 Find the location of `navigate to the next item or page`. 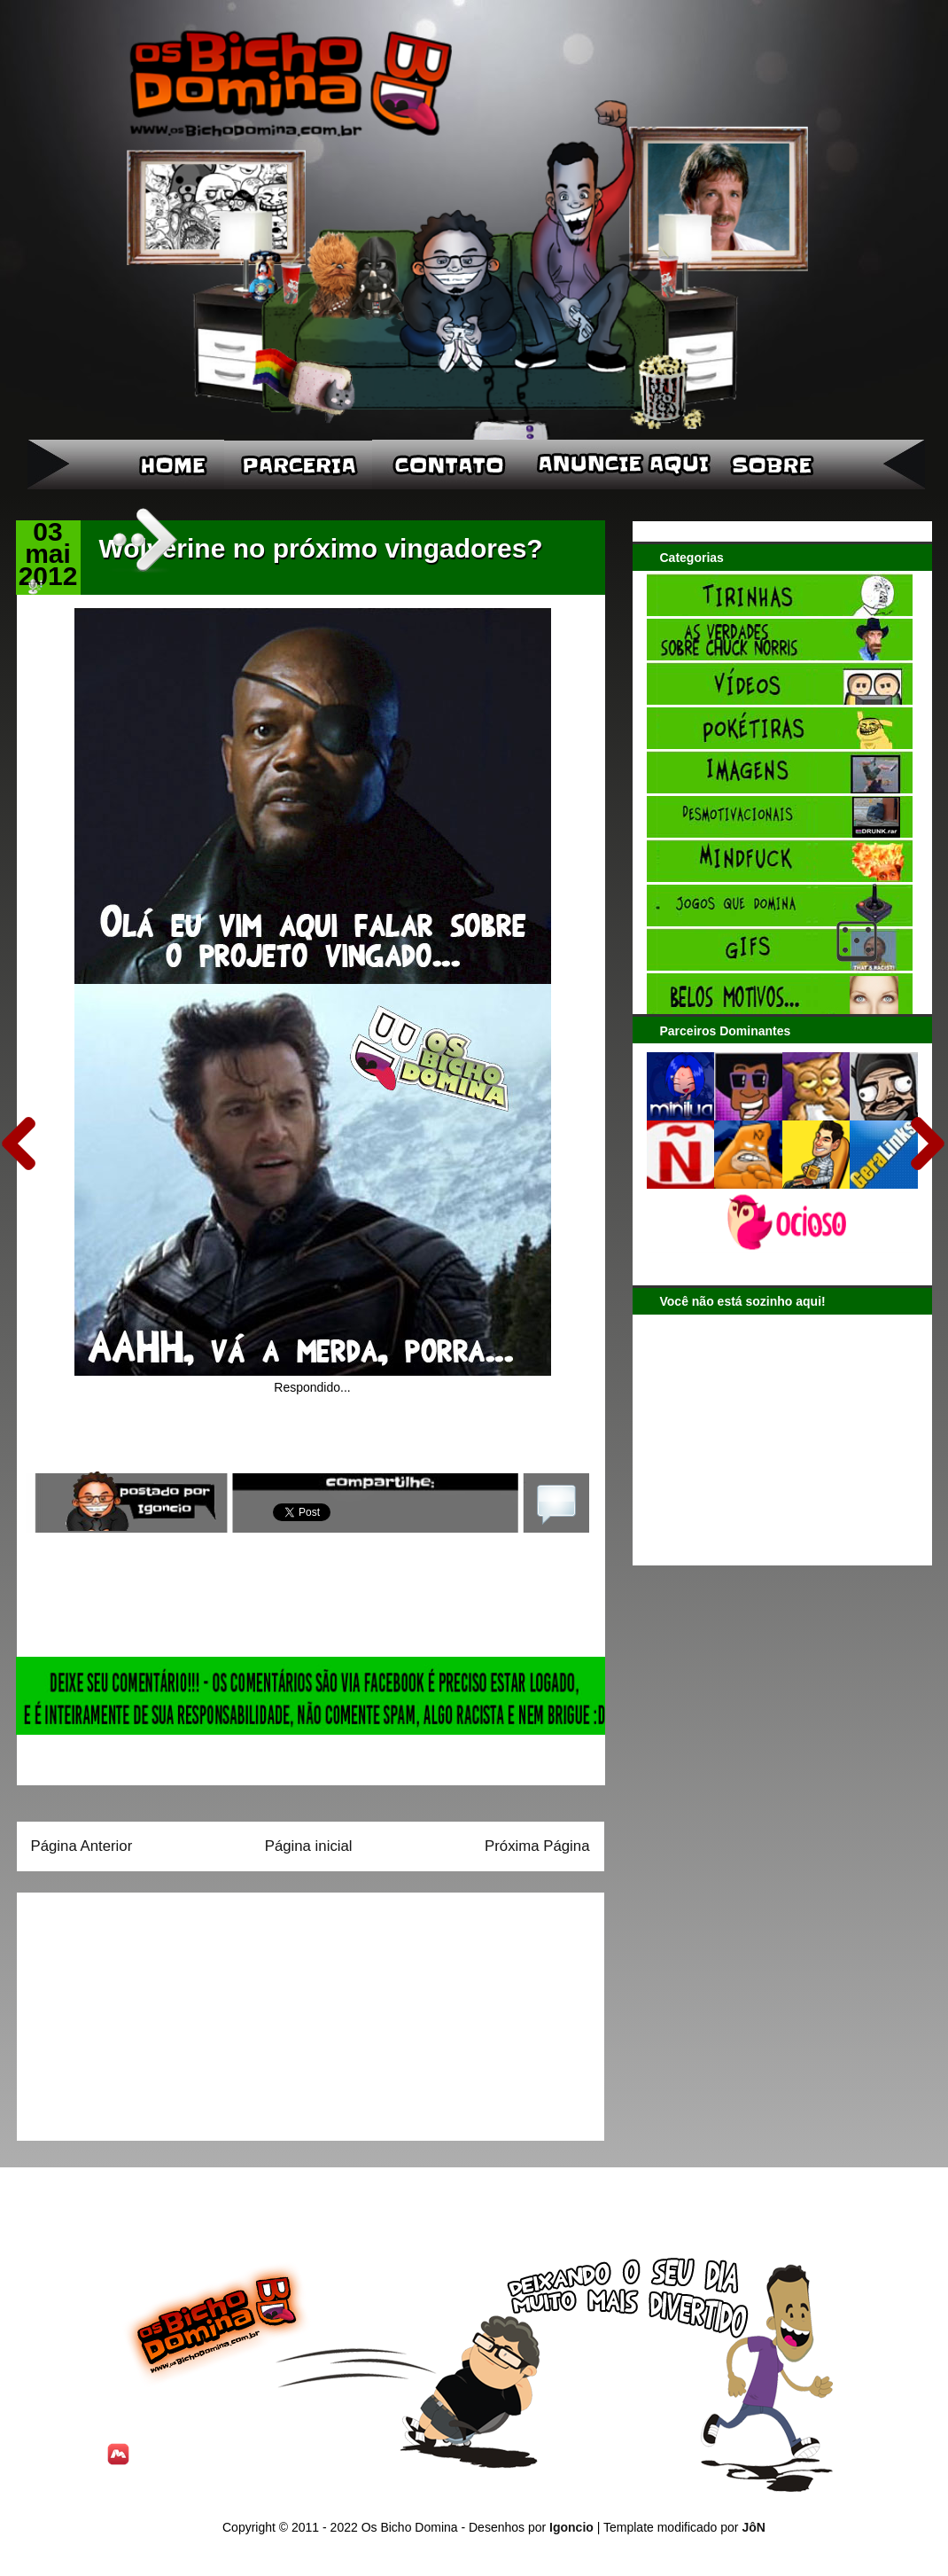

navigate to the next item or page is located at coordinates (144, 540).